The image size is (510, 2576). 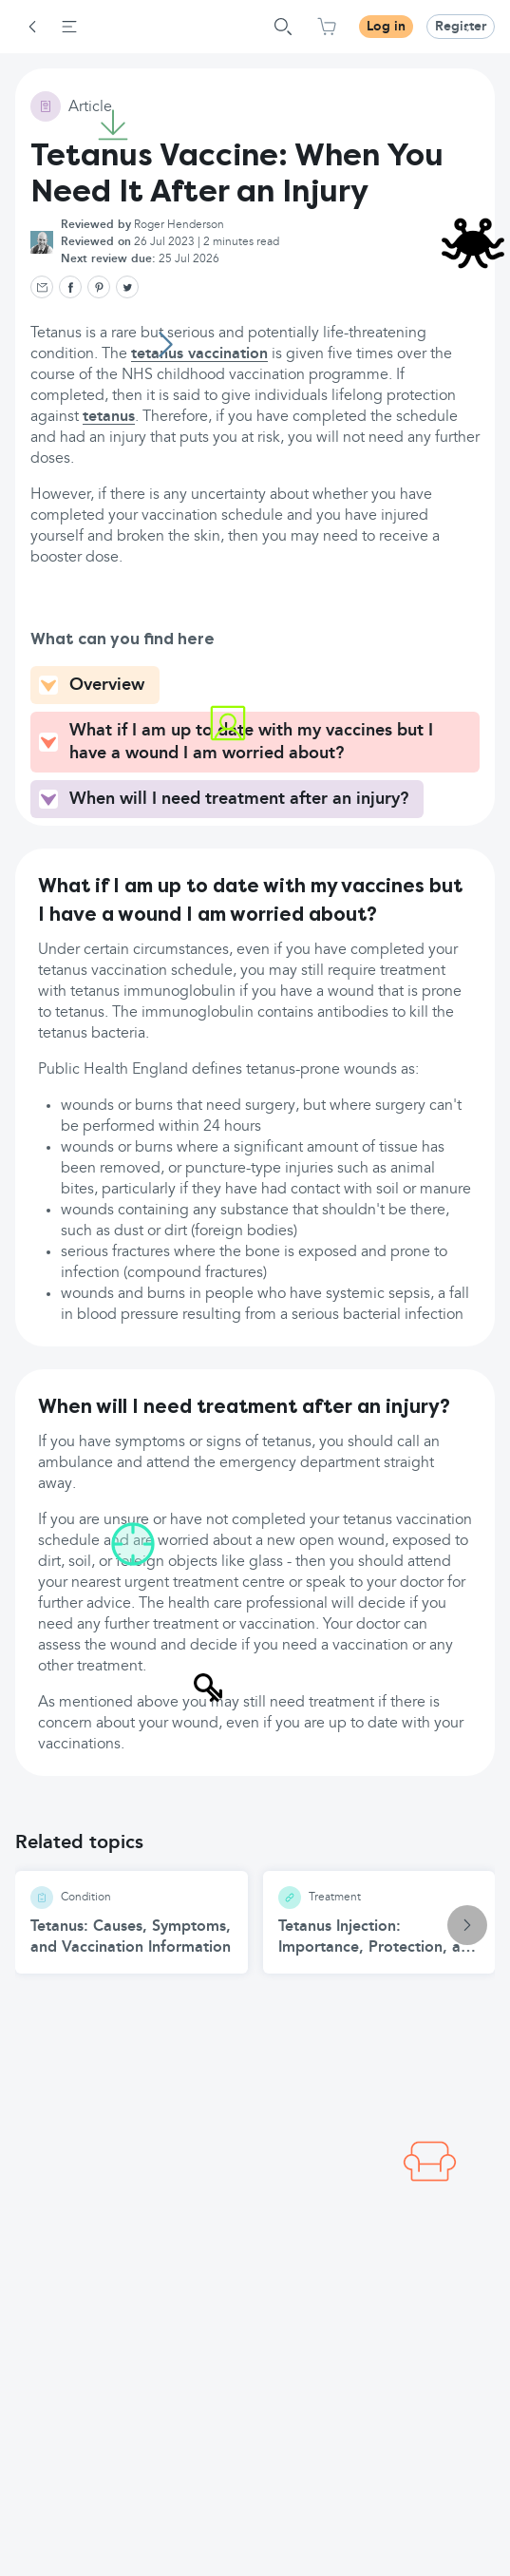 What do you see at coordinates (133, 1544) in the screenshot?
I see `center map on current location` at bounding box center [133, 1544].